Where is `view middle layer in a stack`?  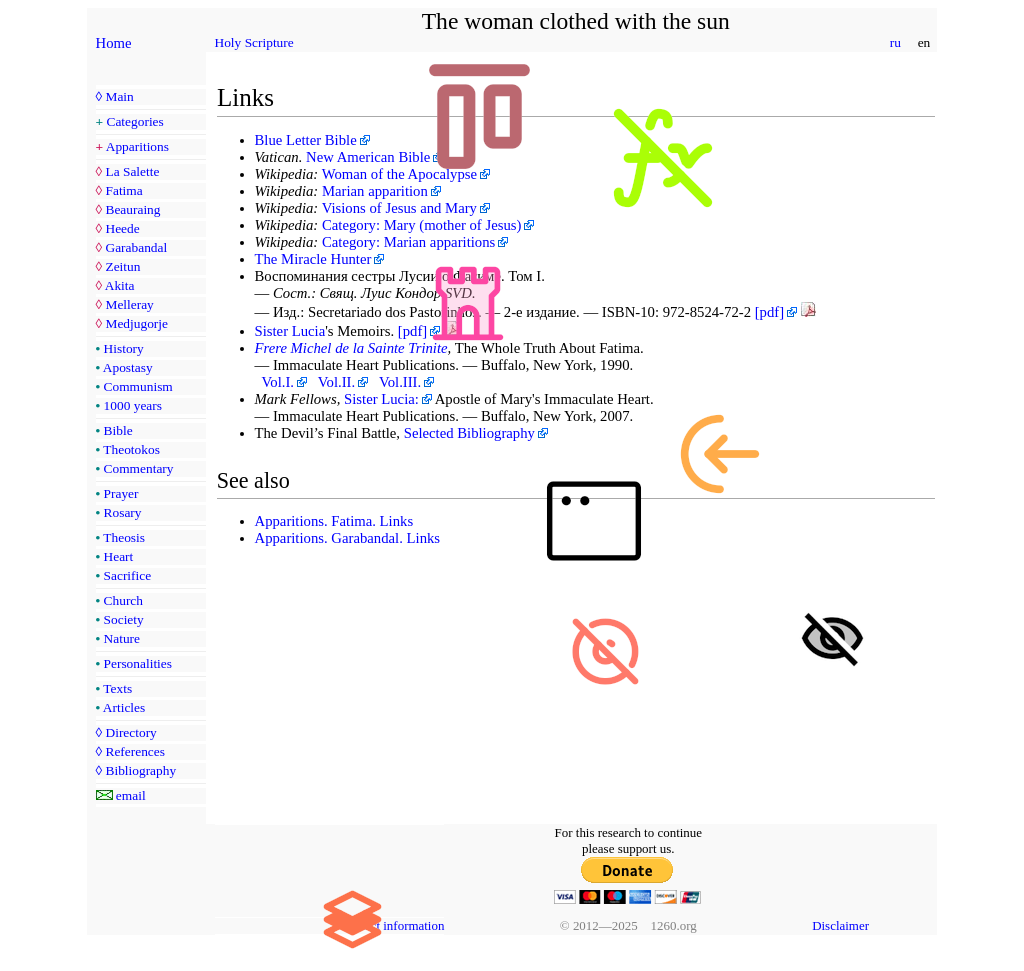
view middle layer in a stack is located at coordinates (352, 919).